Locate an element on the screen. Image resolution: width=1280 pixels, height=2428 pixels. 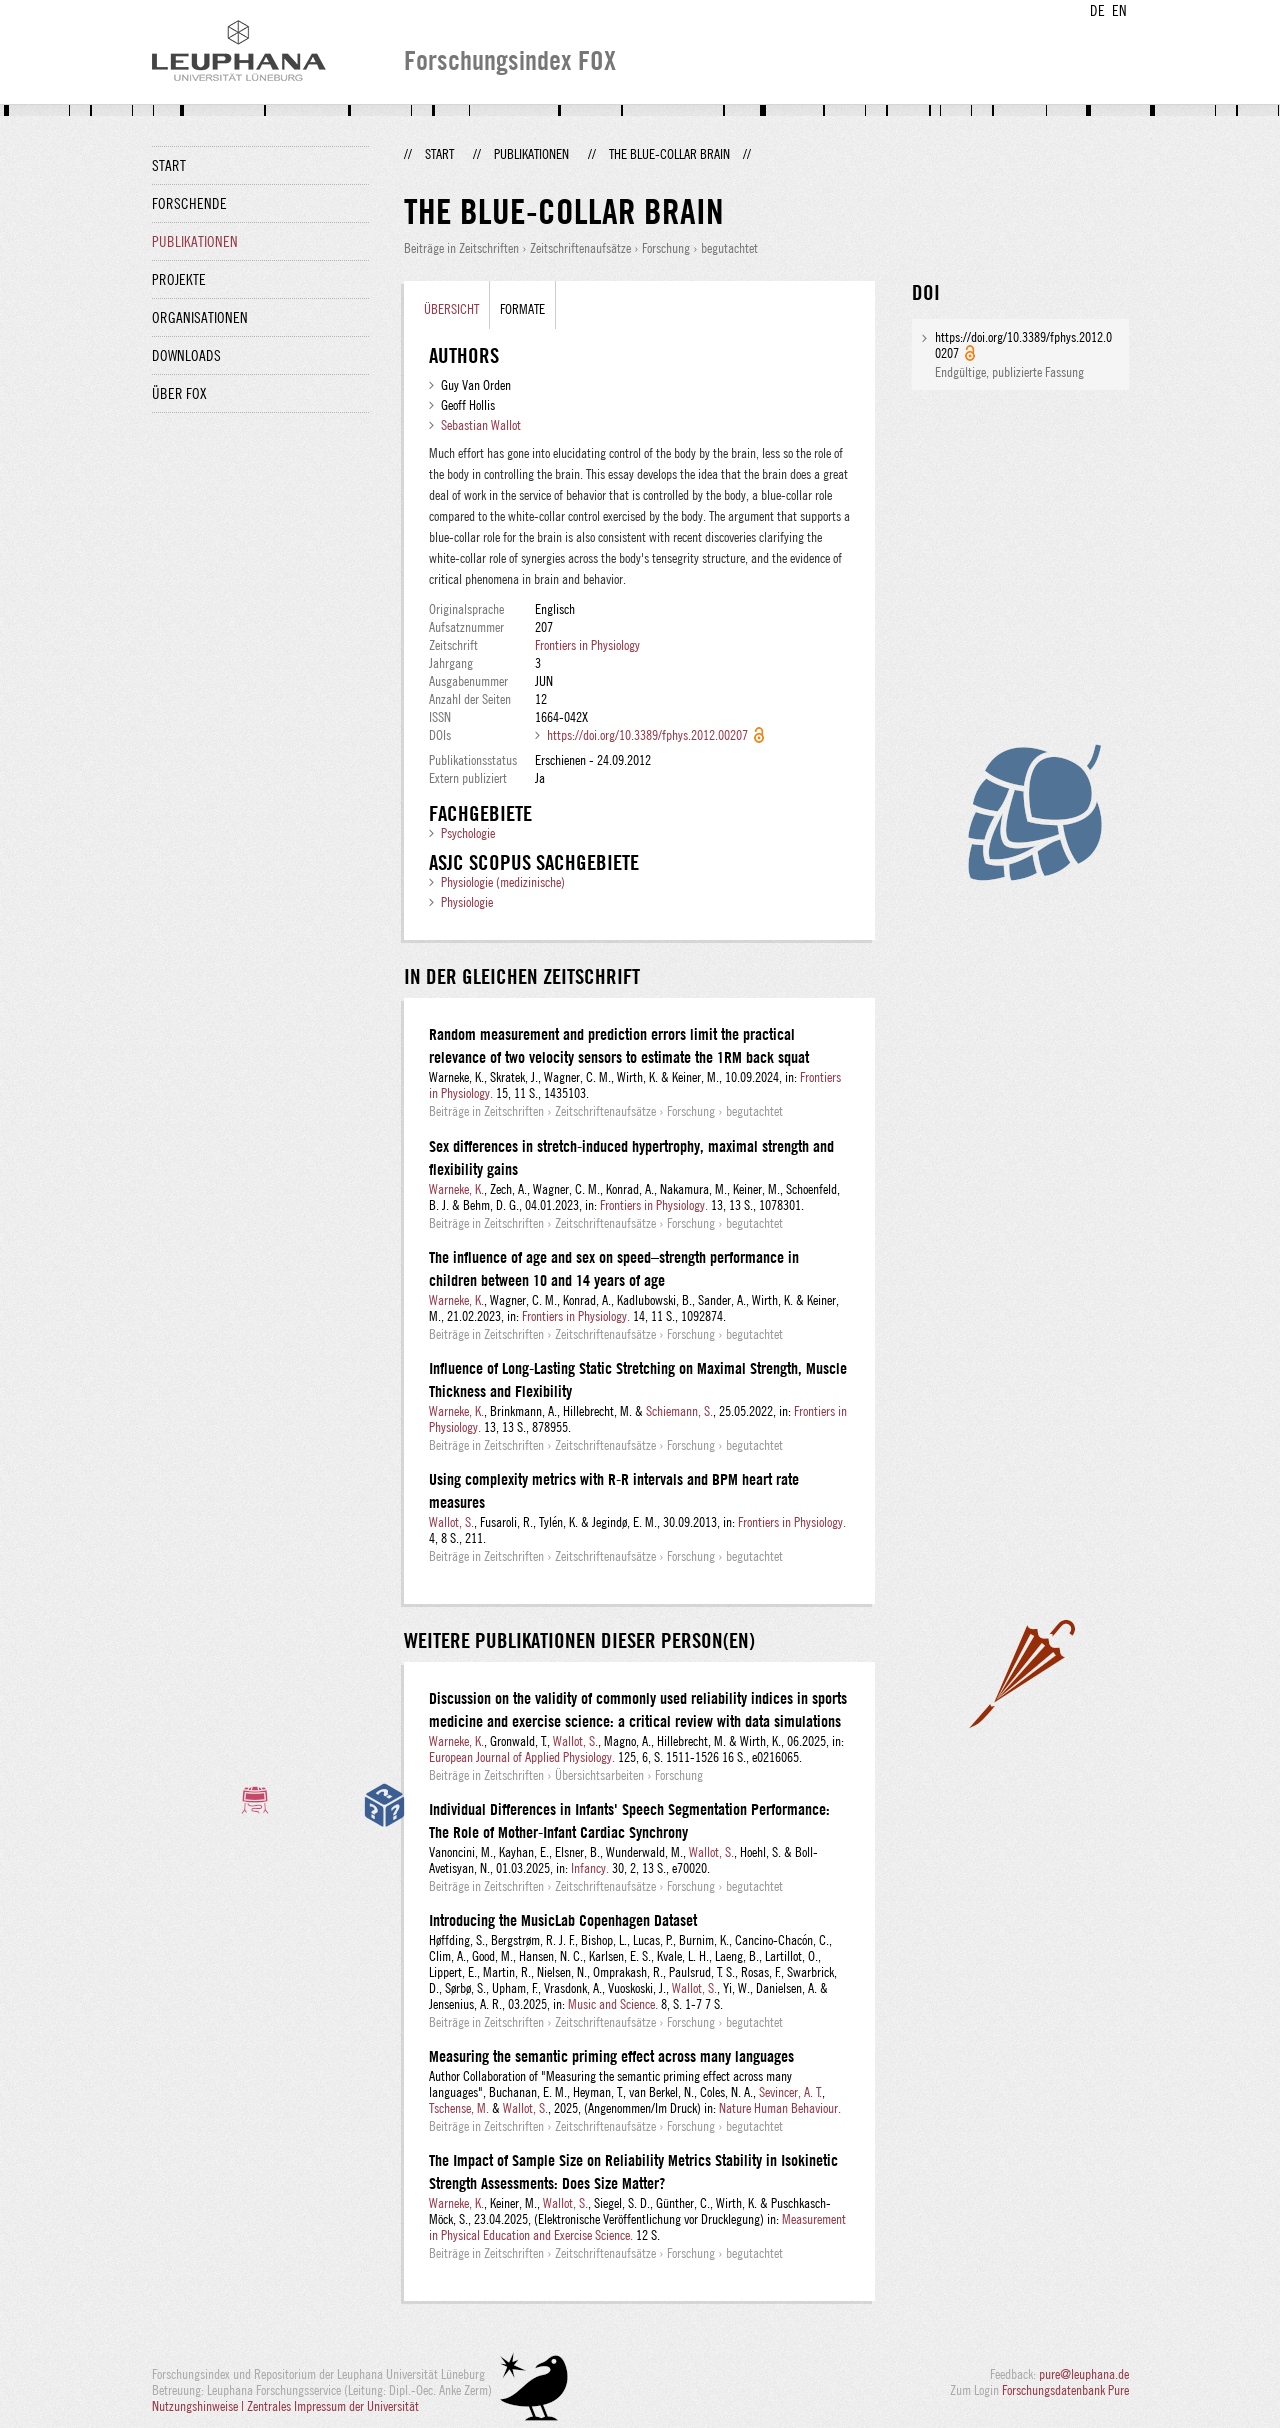
indicates a distraction or interruption event is located at coordinates (534, 2386).